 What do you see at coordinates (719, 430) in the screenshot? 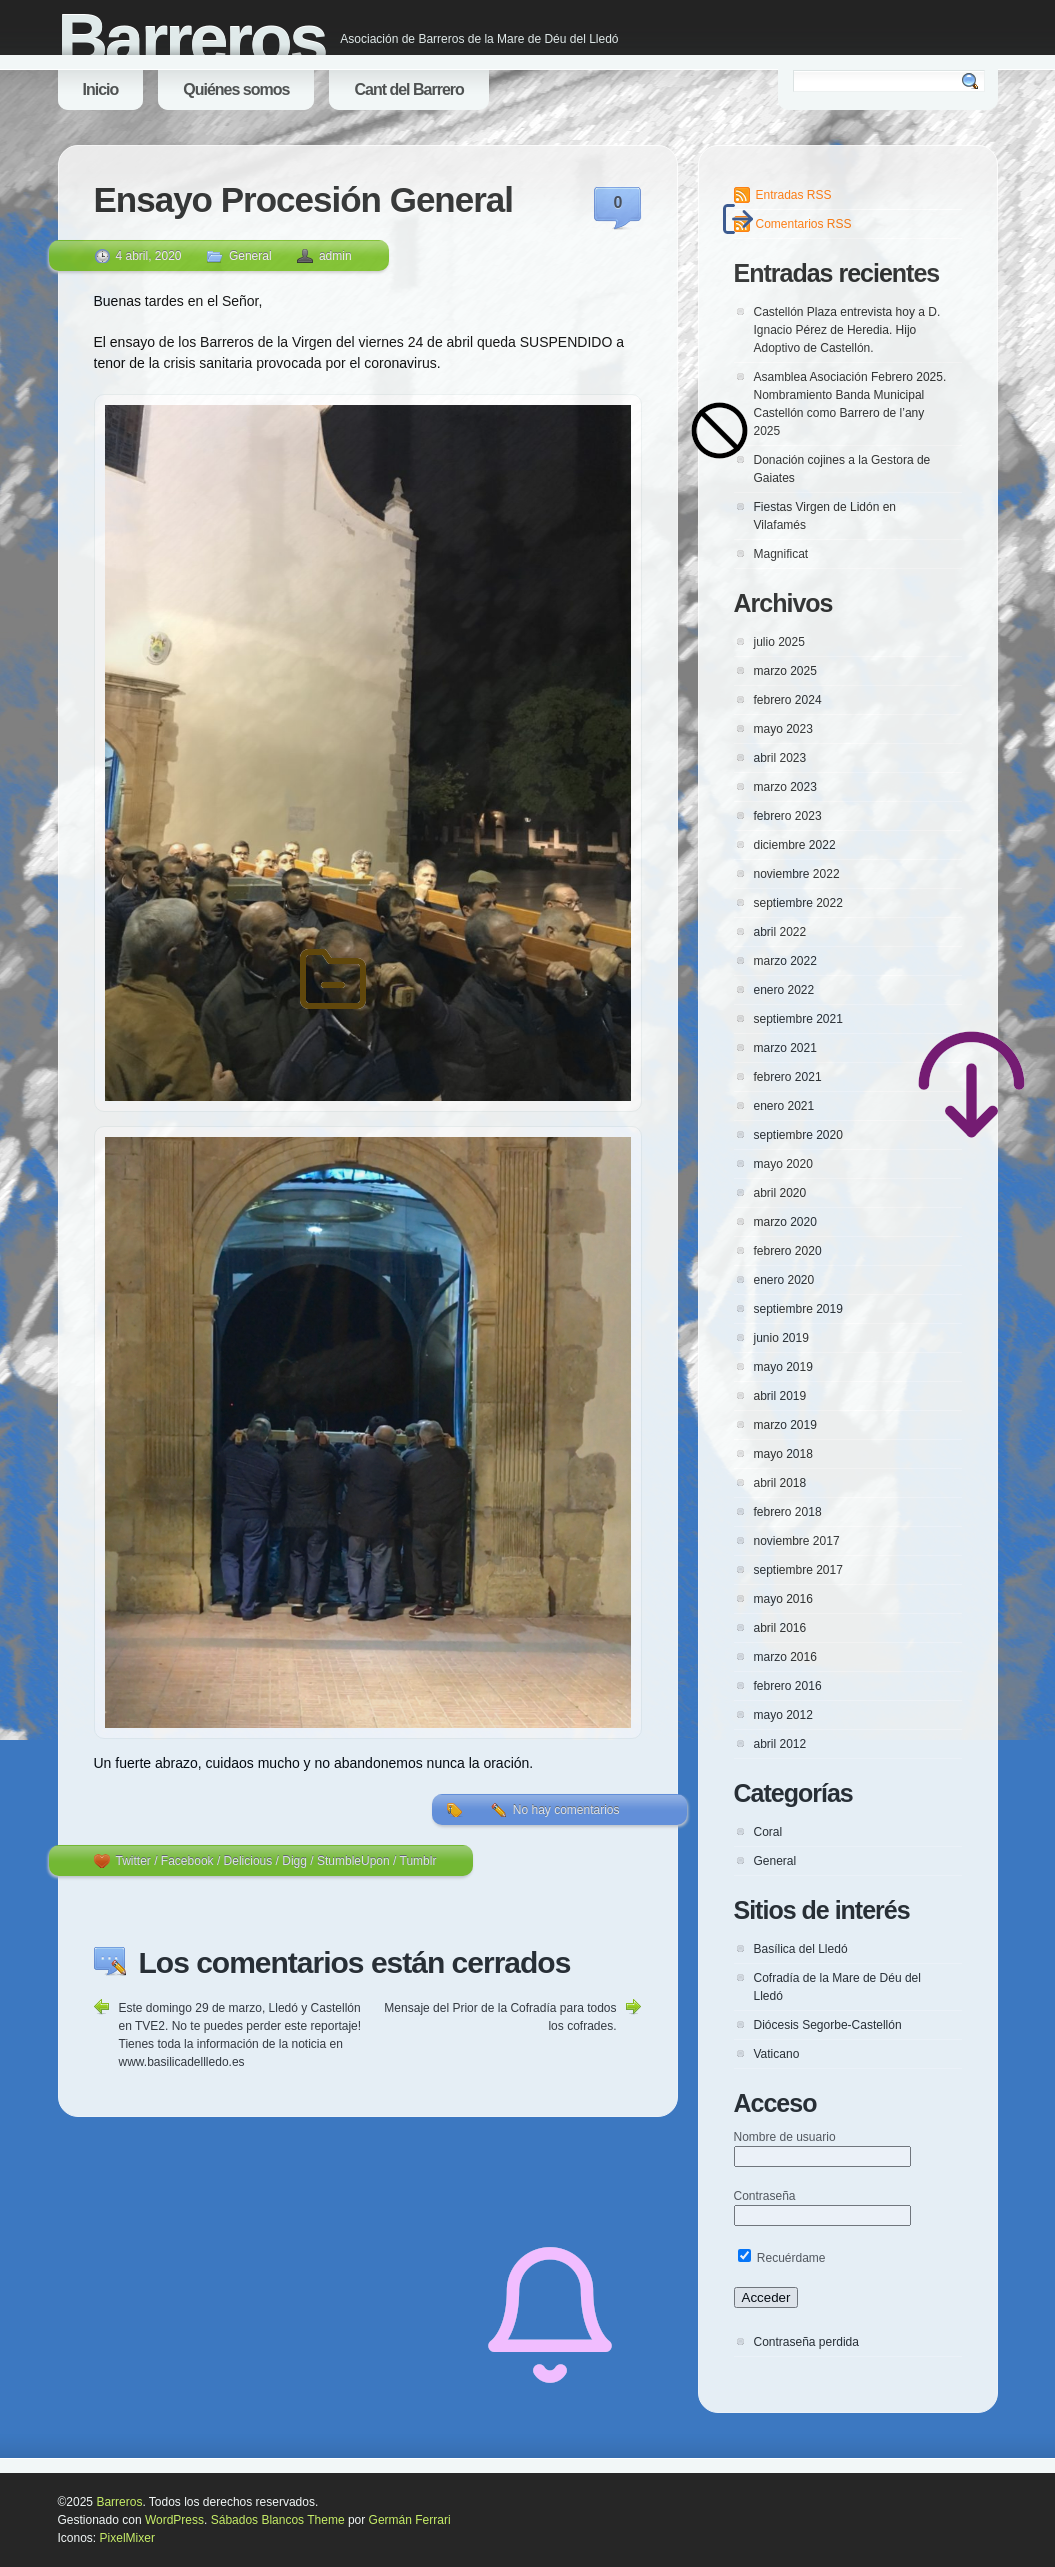
I see `indicates a blocked or prohibited action` at bounding box center [719, 430].